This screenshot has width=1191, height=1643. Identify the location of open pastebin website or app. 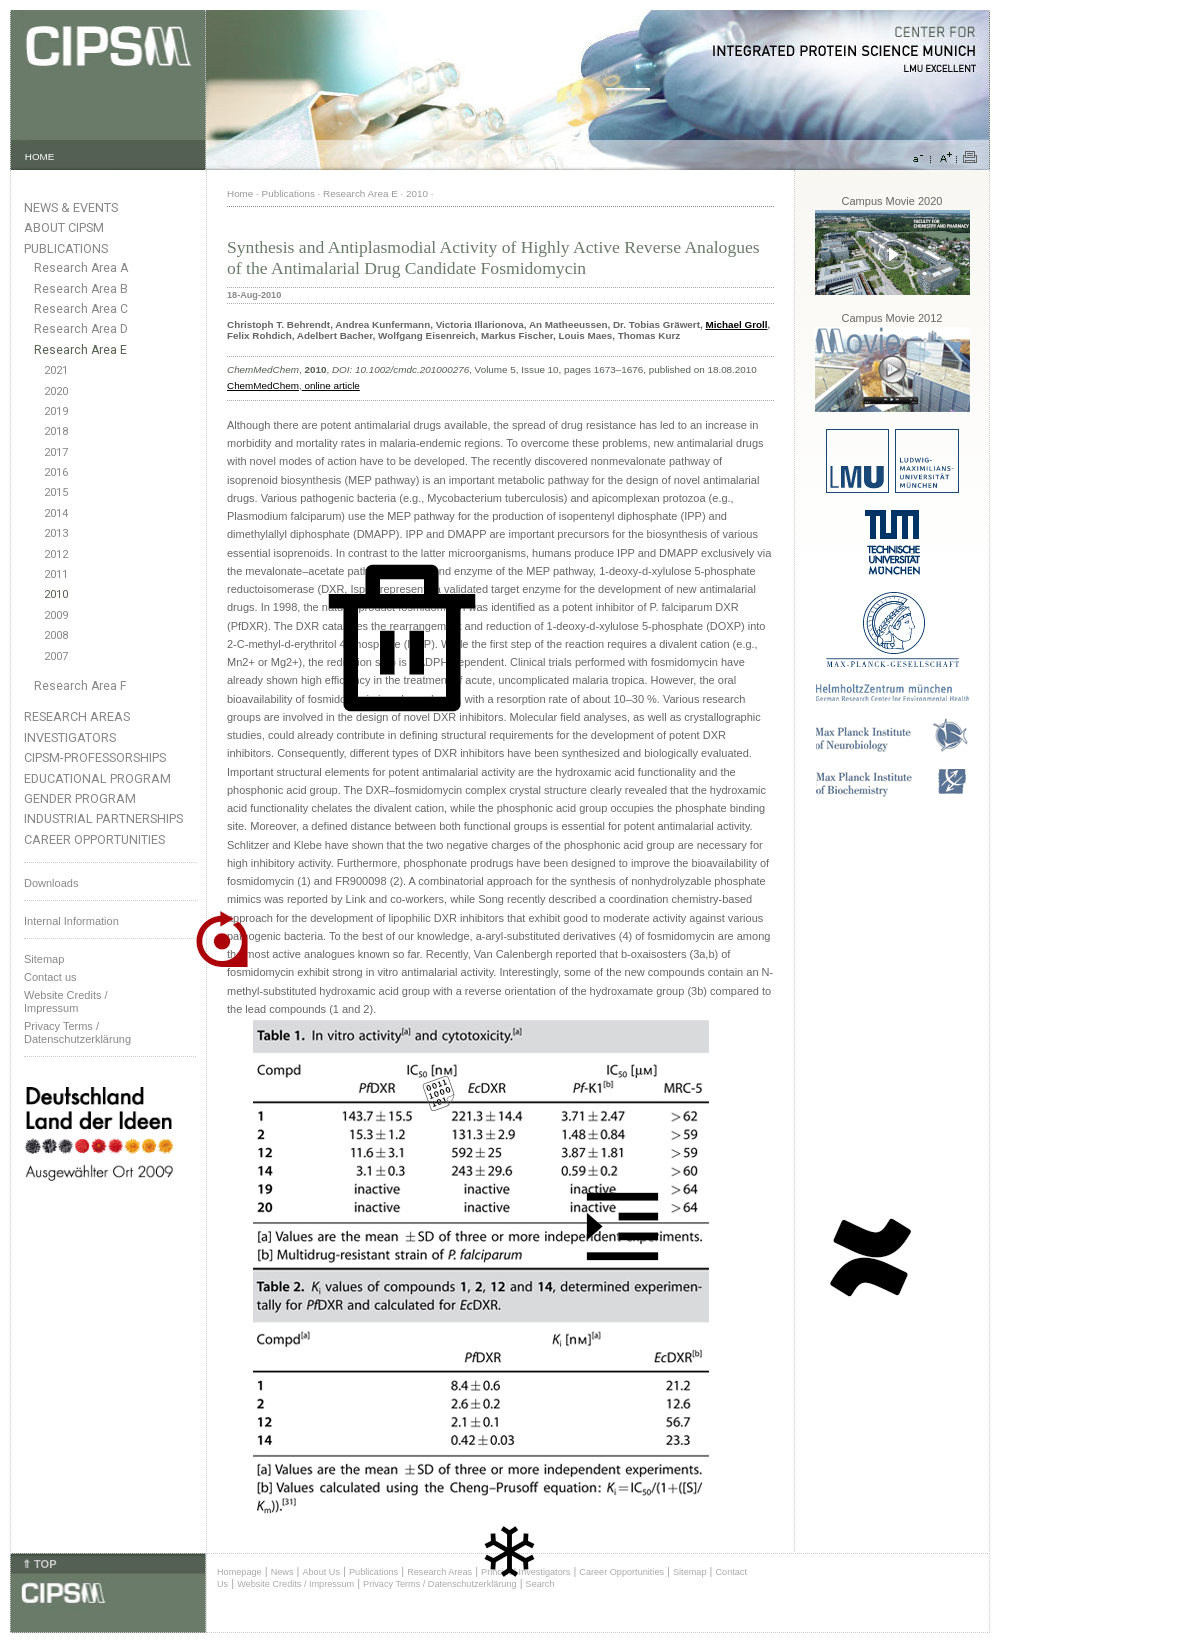
(438, 1093).